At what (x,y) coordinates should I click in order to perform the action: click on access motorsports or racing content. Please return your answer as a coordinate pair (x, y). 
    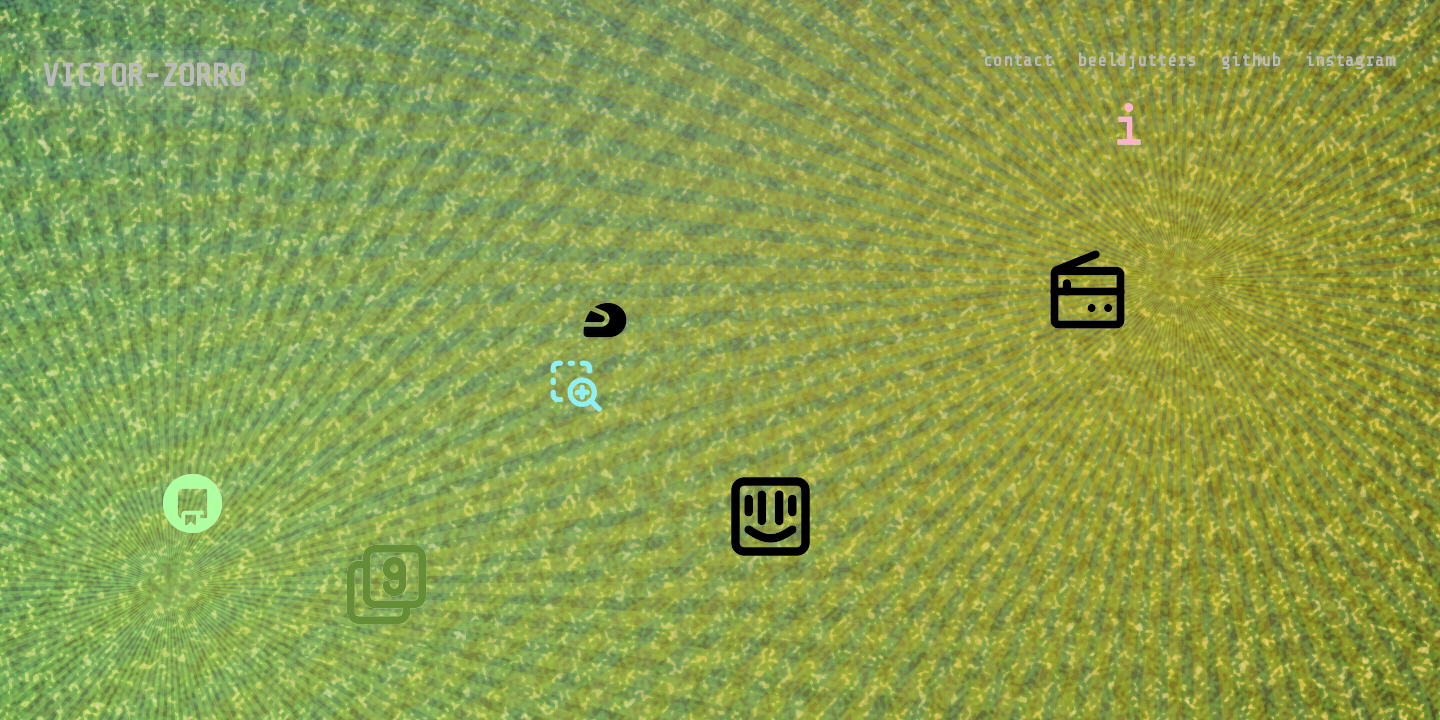
    Looking at the image, I should click on (605, 320).